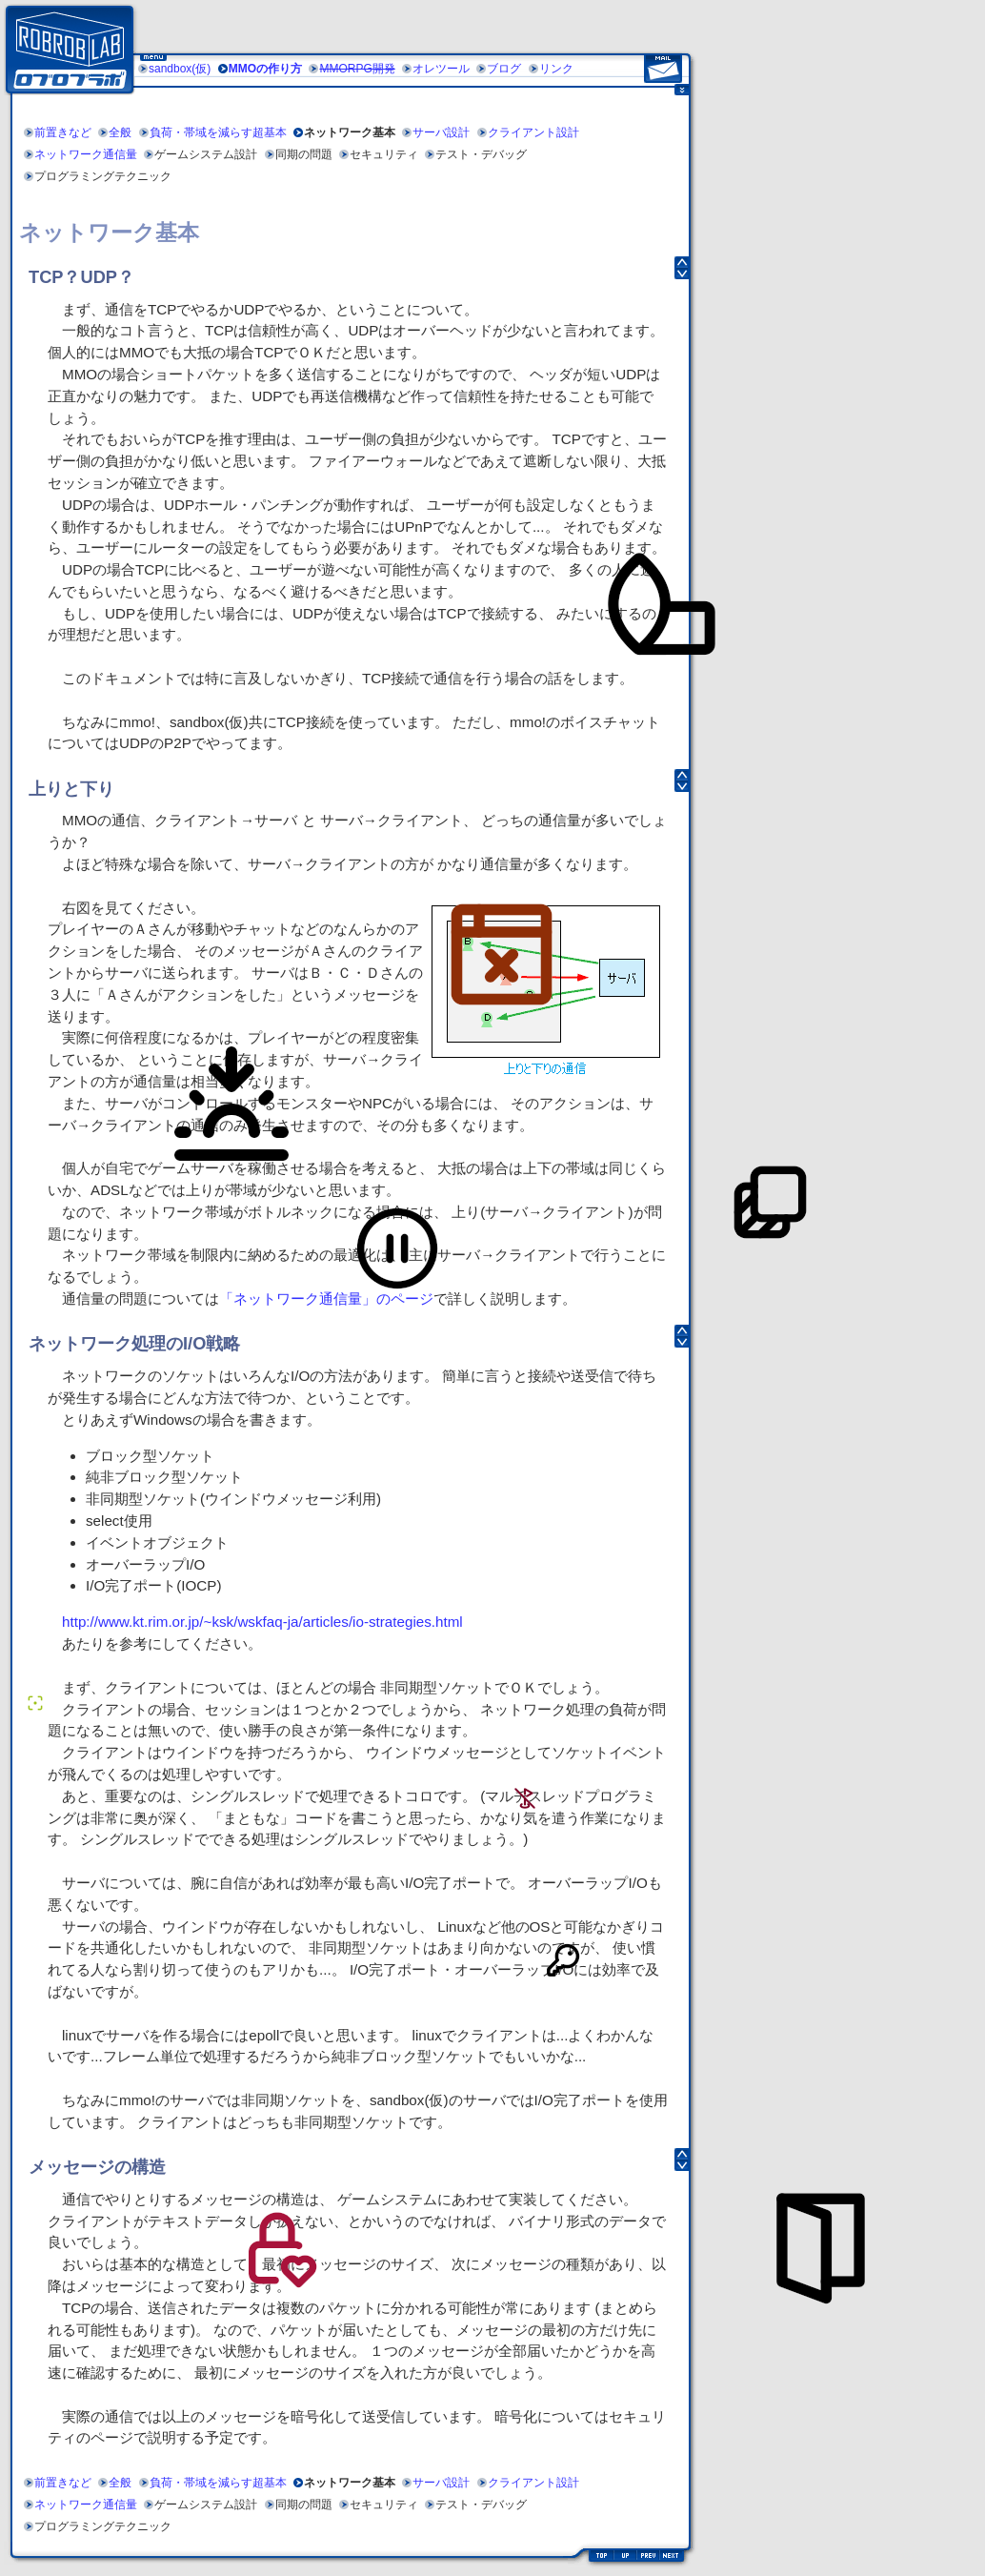  Describe the element at coordinates (501, 954) in the screenshot. I see `close browser window or tab` at that location.